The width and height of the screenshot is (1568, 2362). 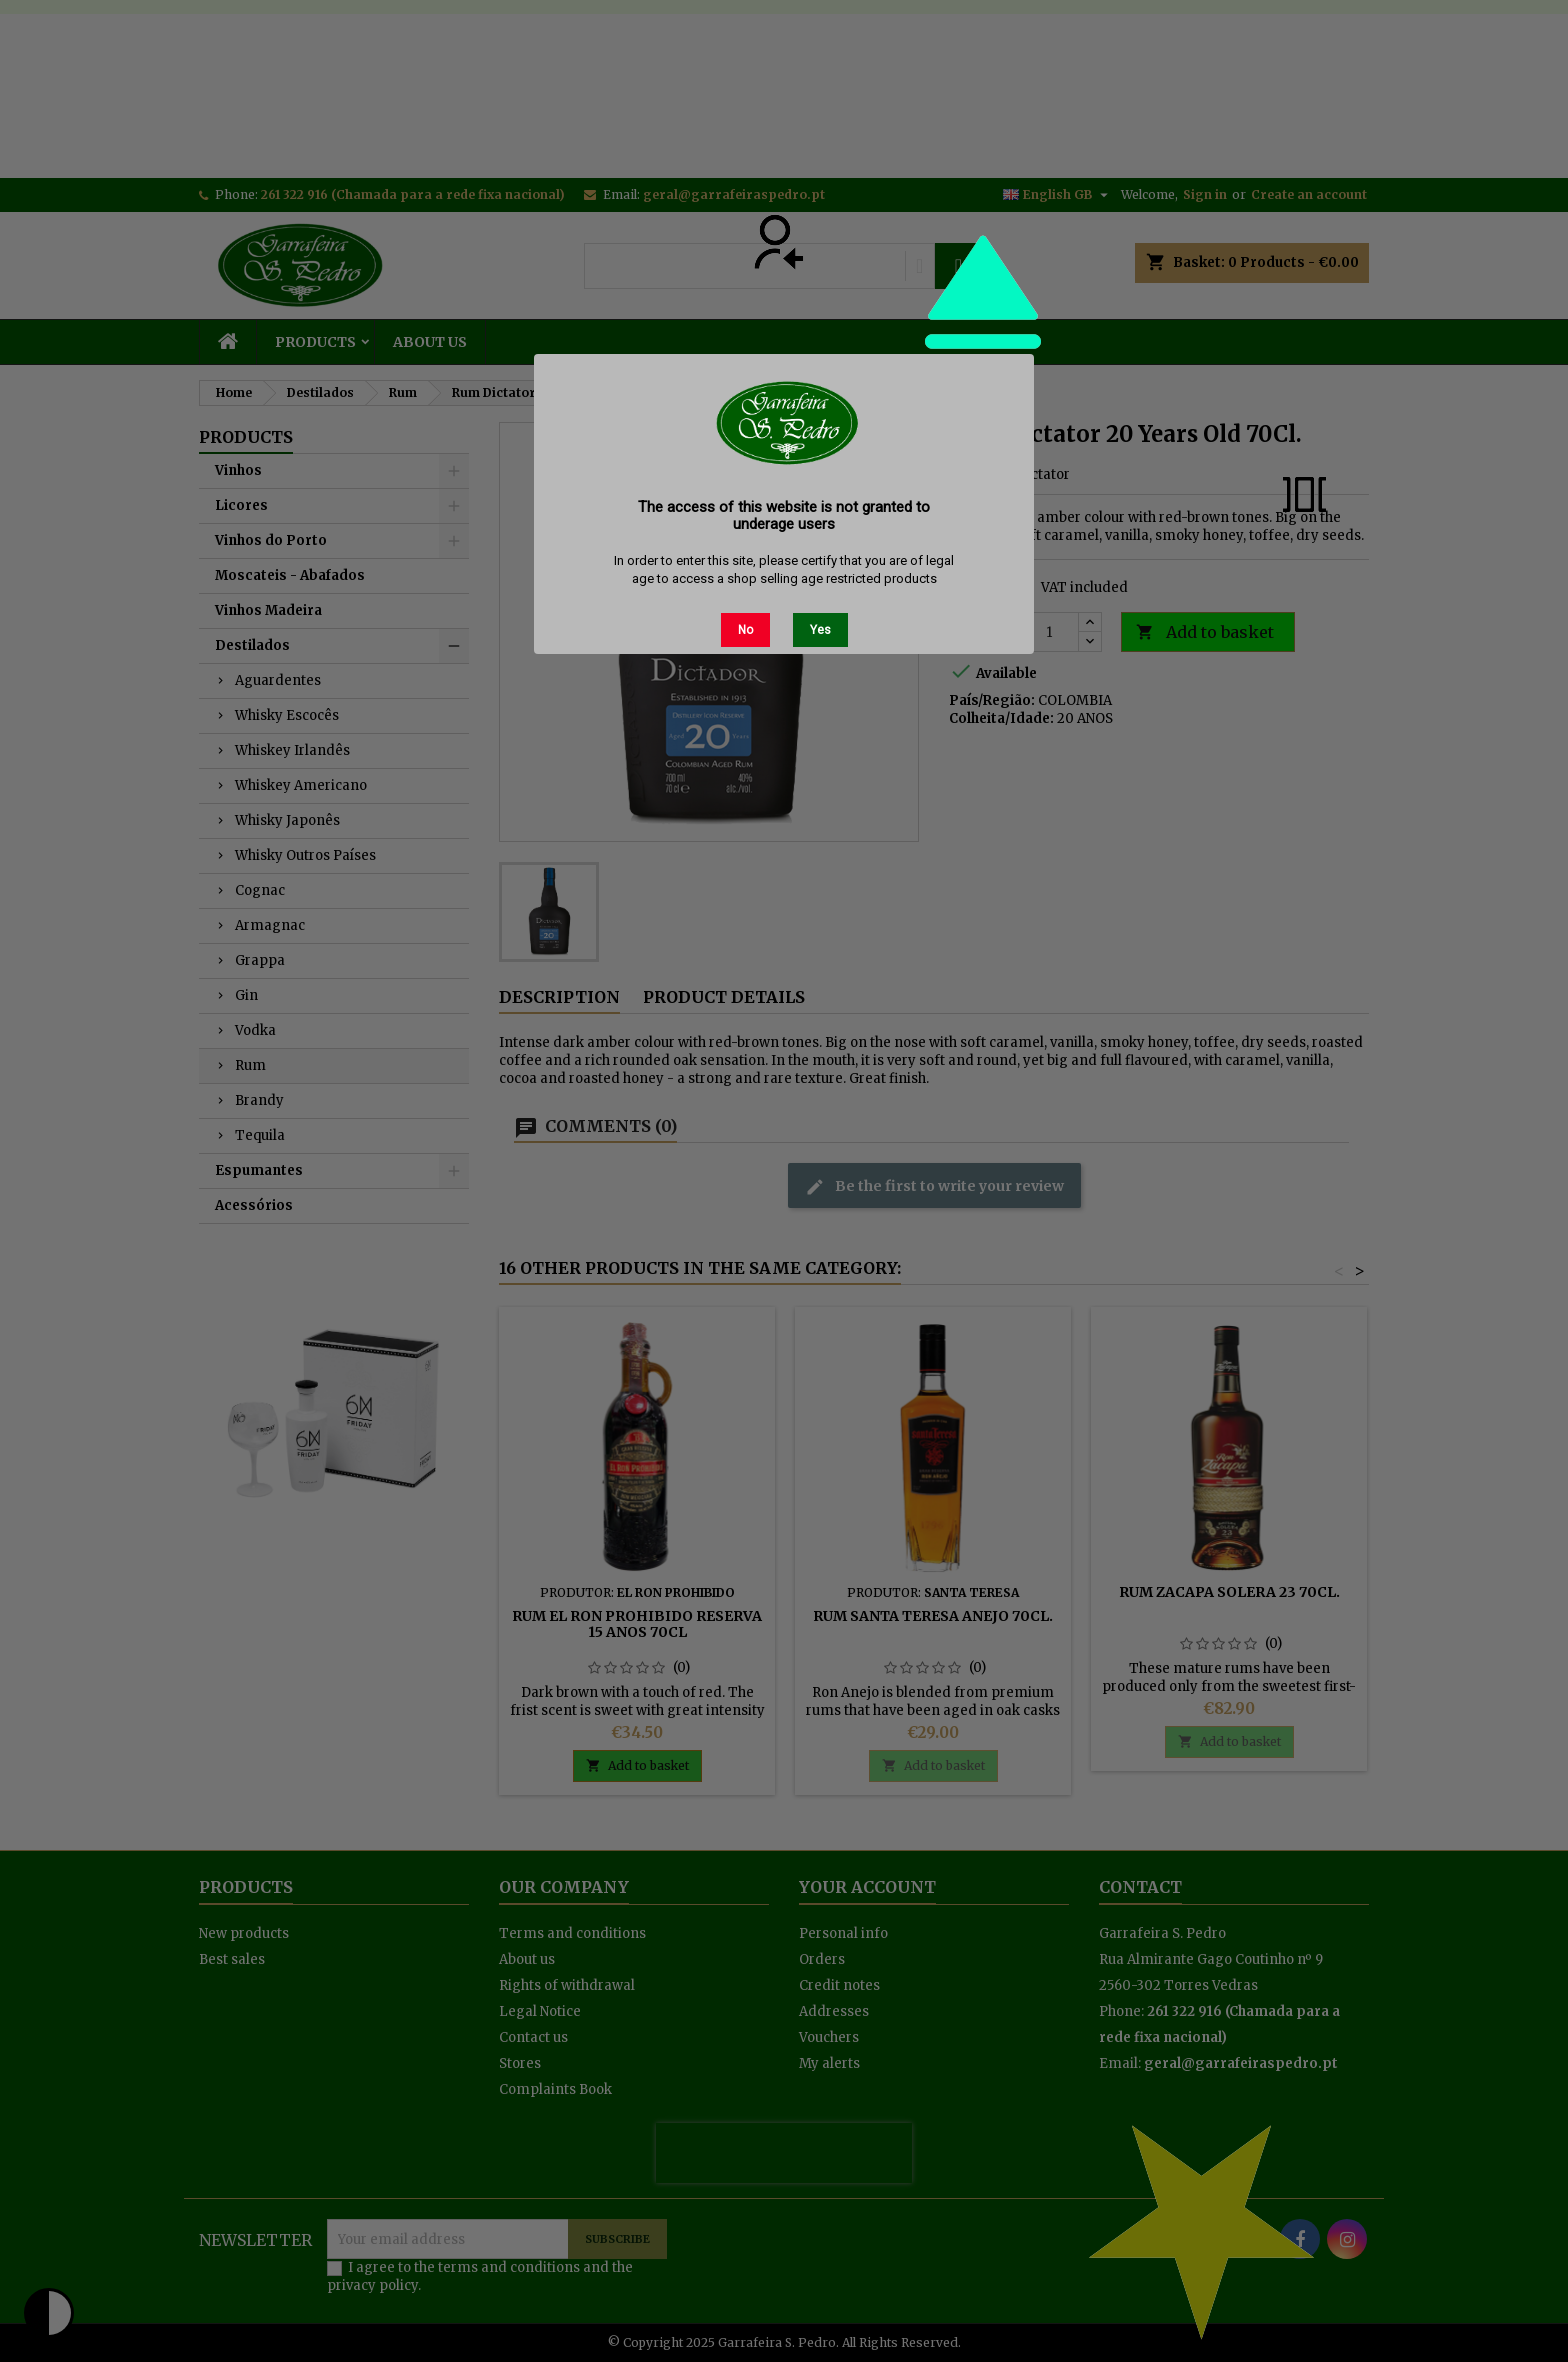 I want to click on switch to carousel view mode, so click(x=1304, y=494).